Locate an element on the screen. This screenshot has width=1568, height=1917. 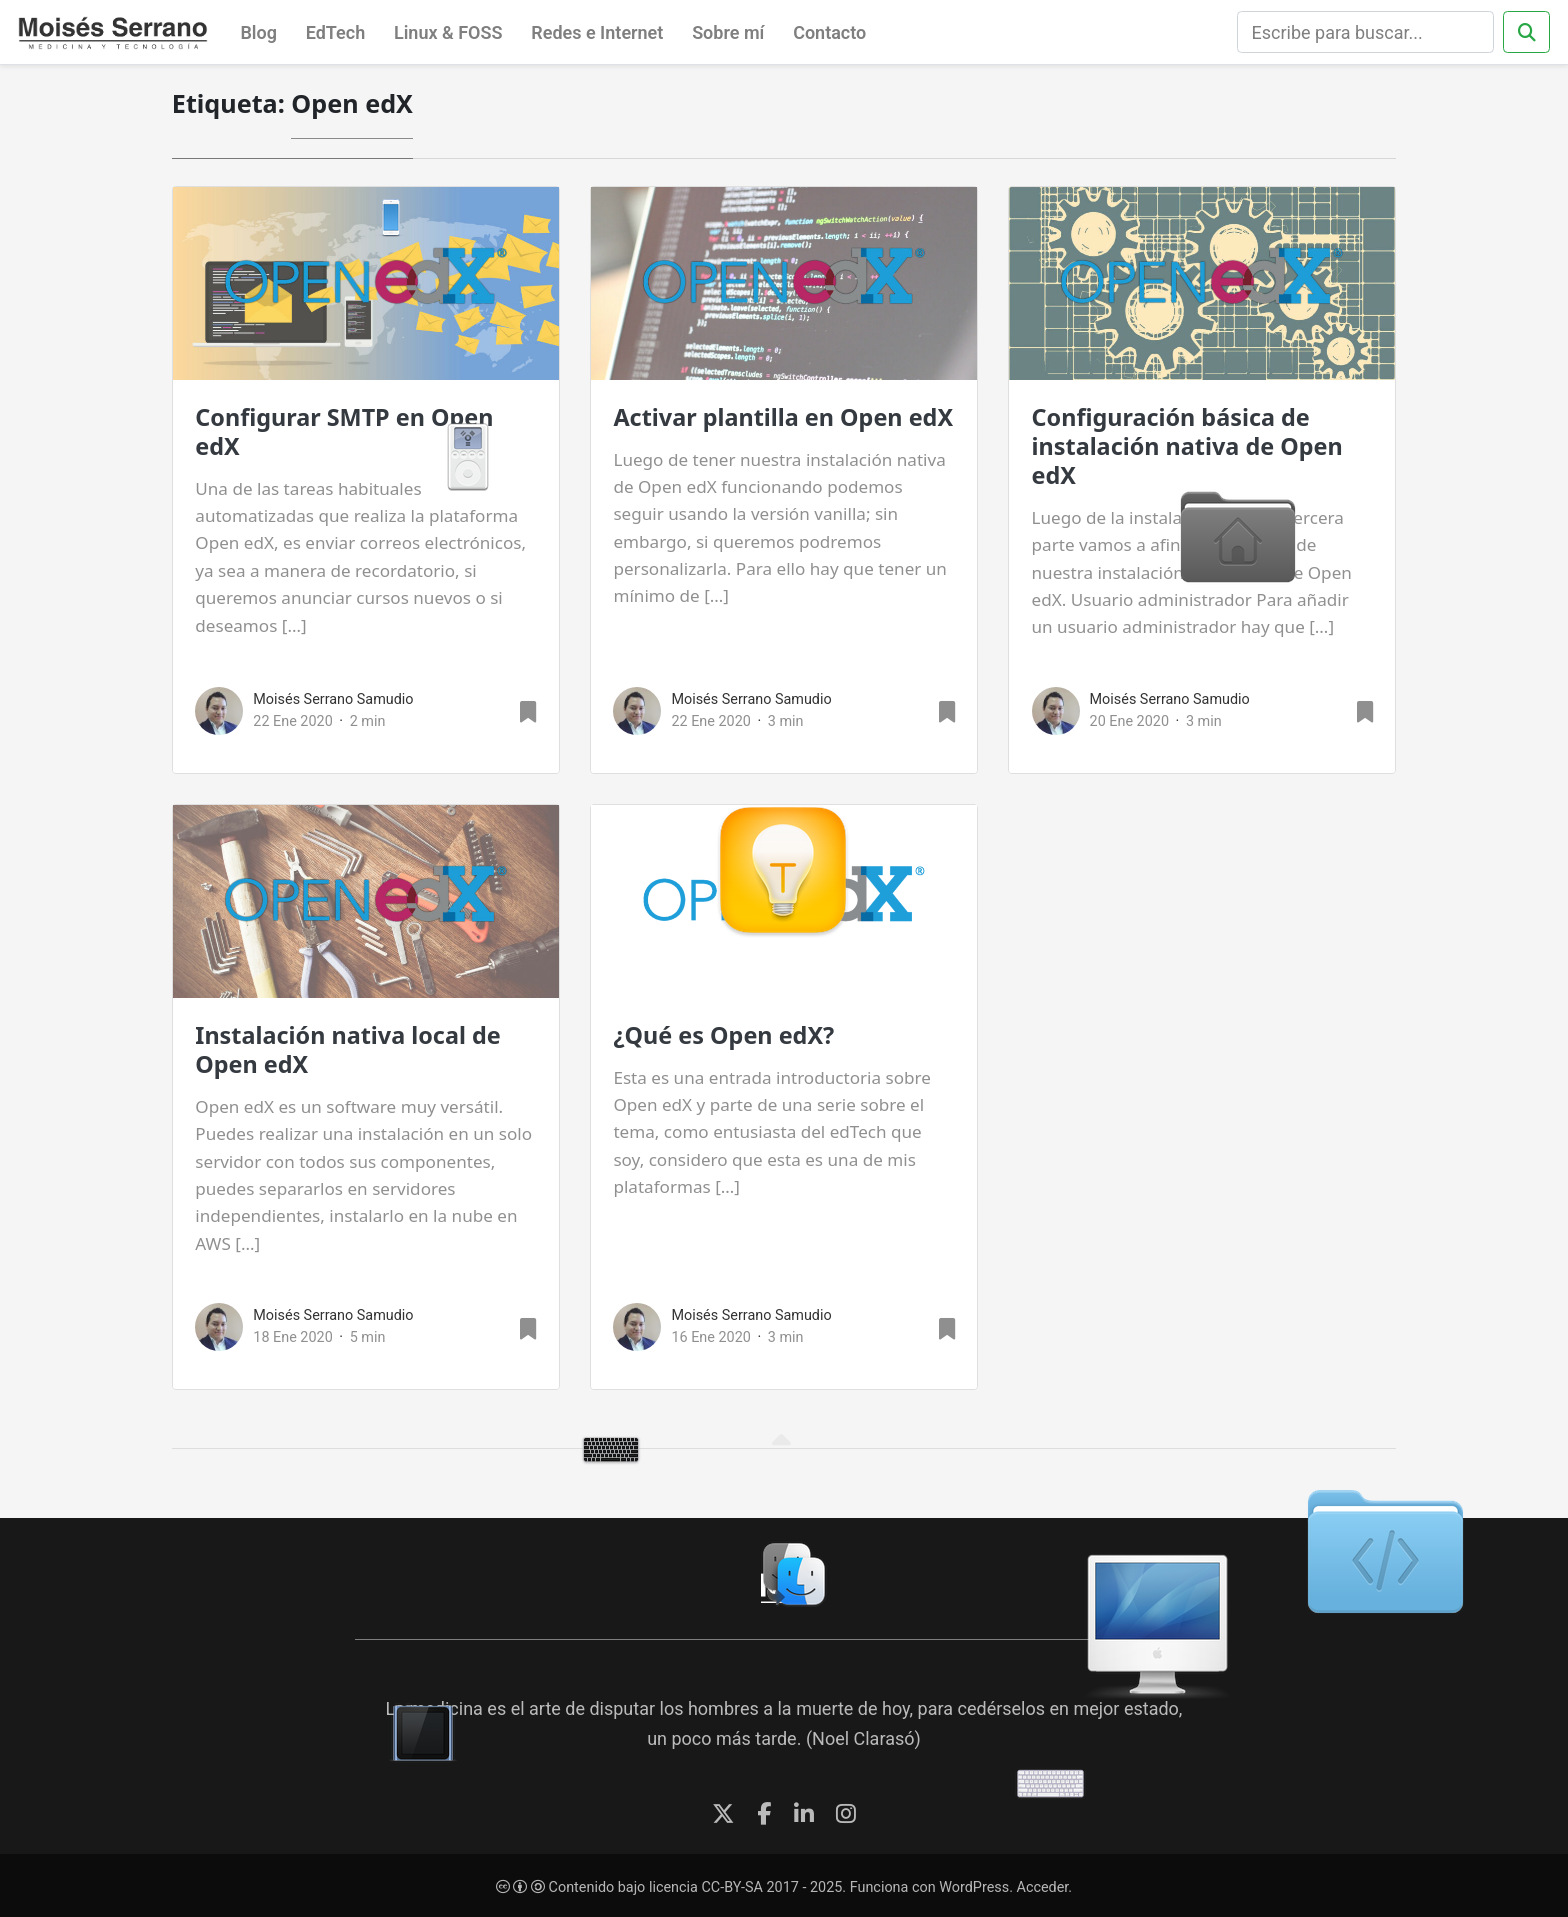
indicates a connected iPod Touch device is located at coordinates (391, 218).